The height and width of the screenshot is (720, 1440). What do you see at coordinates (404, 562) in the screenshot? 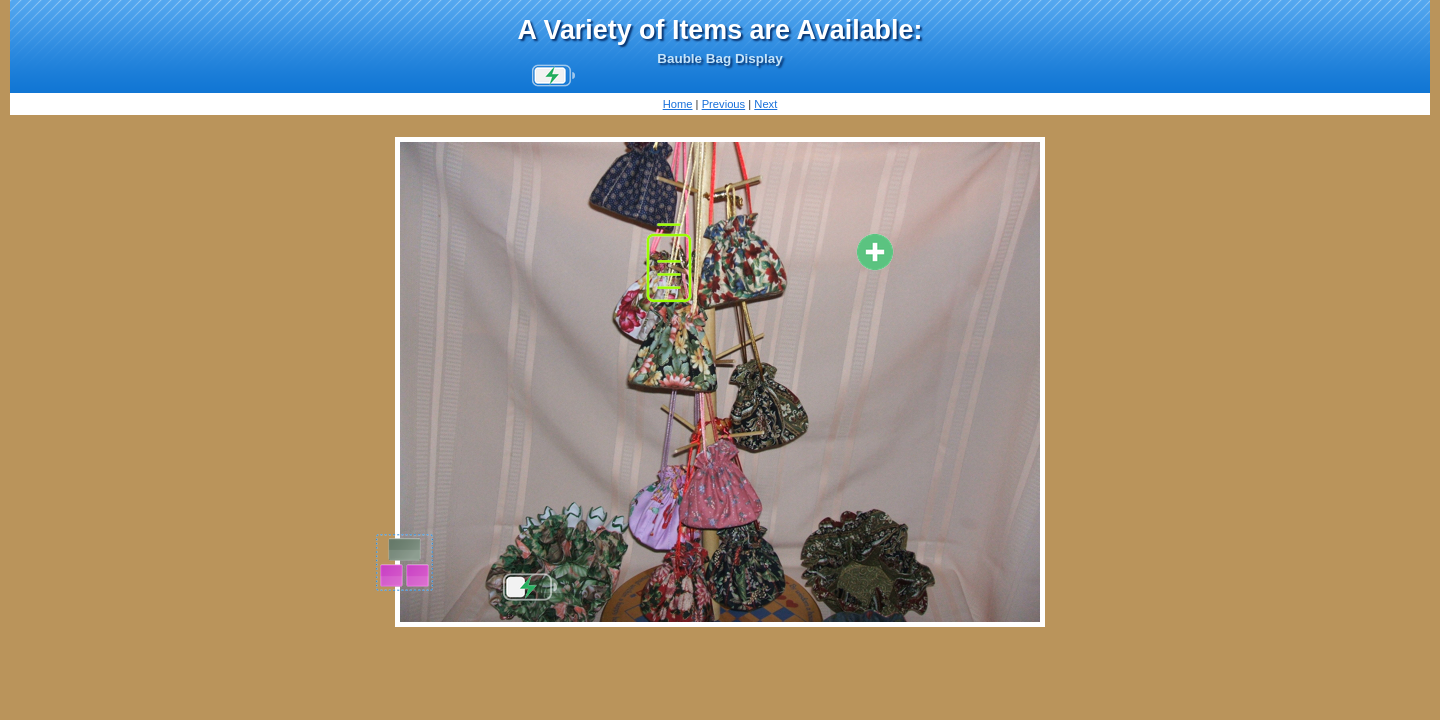
I see `select all items in the current view` at bounding box center [404, 562].